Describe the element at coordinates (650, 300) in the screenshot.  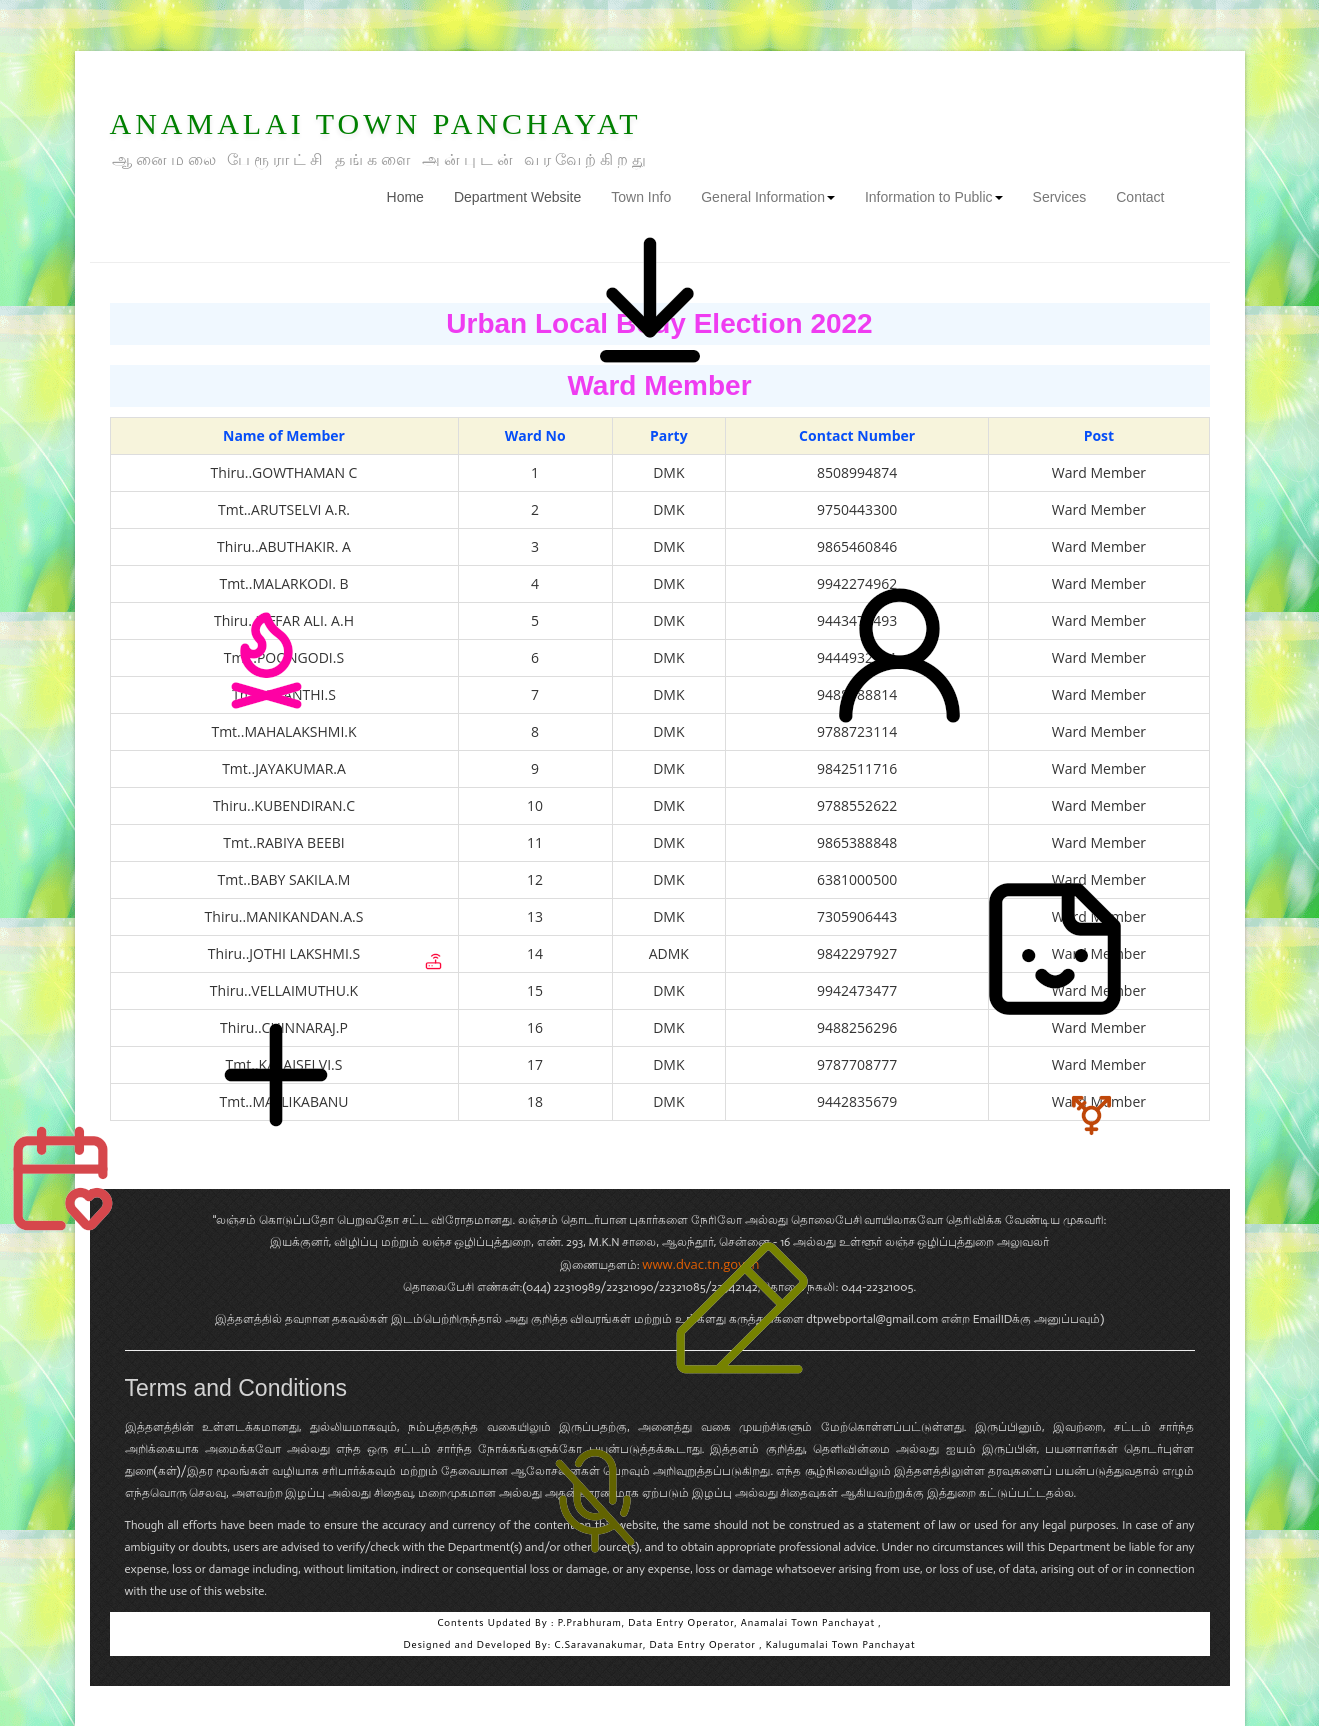
I see `download a file to your device` at that location.